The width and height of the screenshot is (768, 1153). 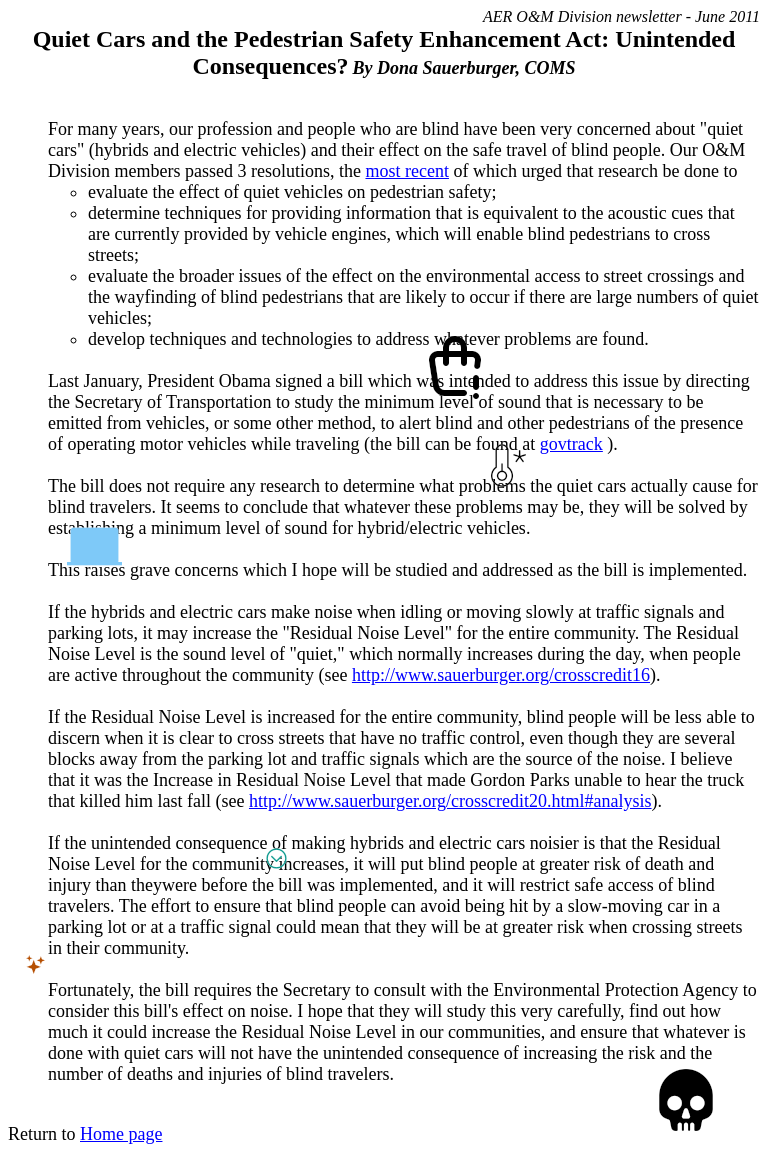 What do you see at coordinates (503, 465) in the screenshot?
I see `indicates low temperature or cold conditions` at bounding box center [503, 465].